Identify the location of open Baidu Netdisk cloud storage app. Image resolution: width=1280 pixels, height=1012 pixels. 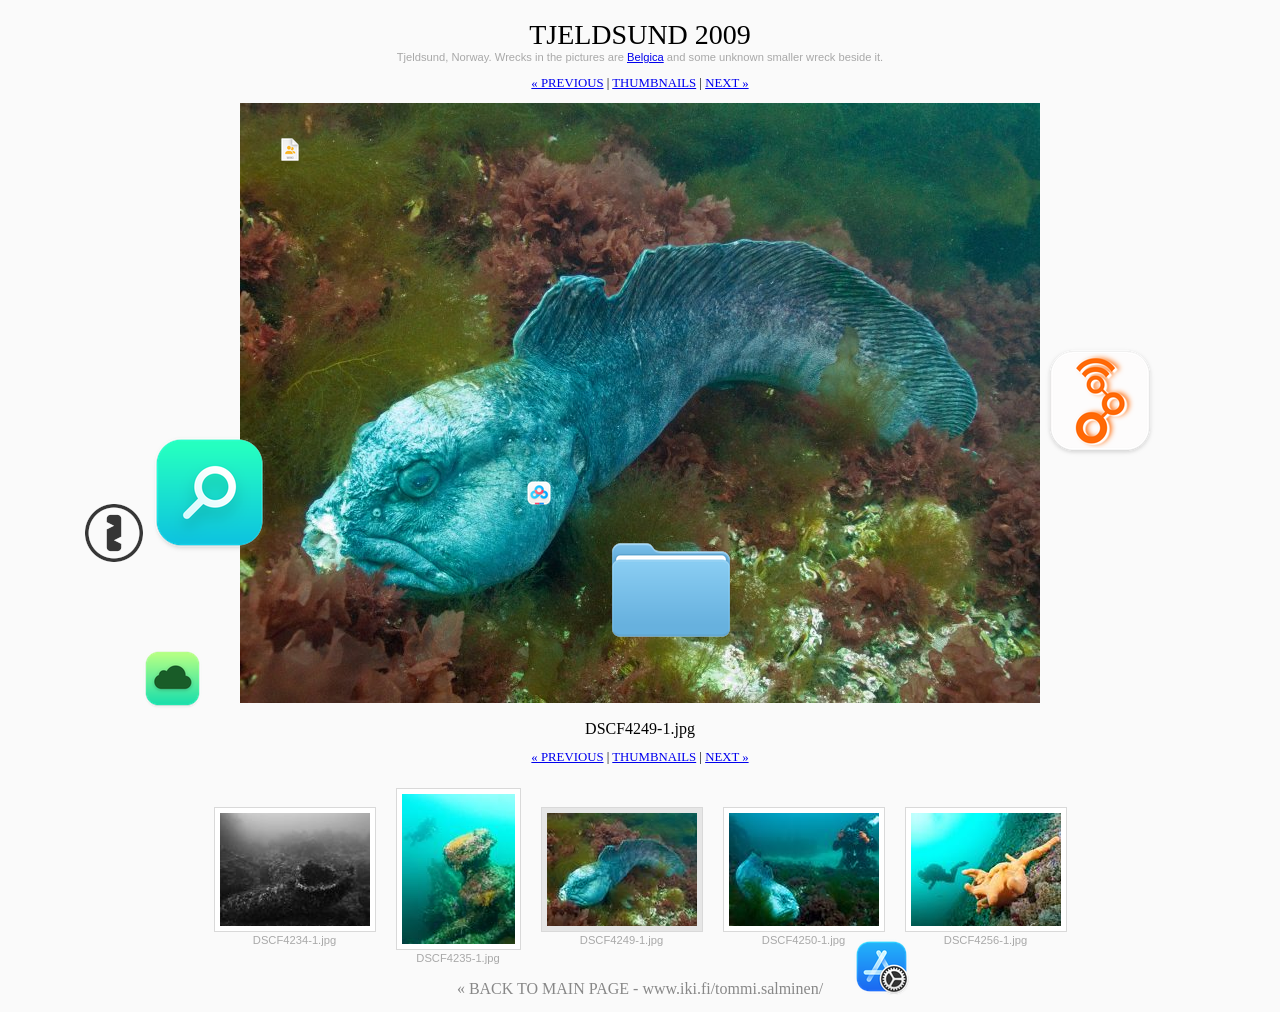
(539, 493).